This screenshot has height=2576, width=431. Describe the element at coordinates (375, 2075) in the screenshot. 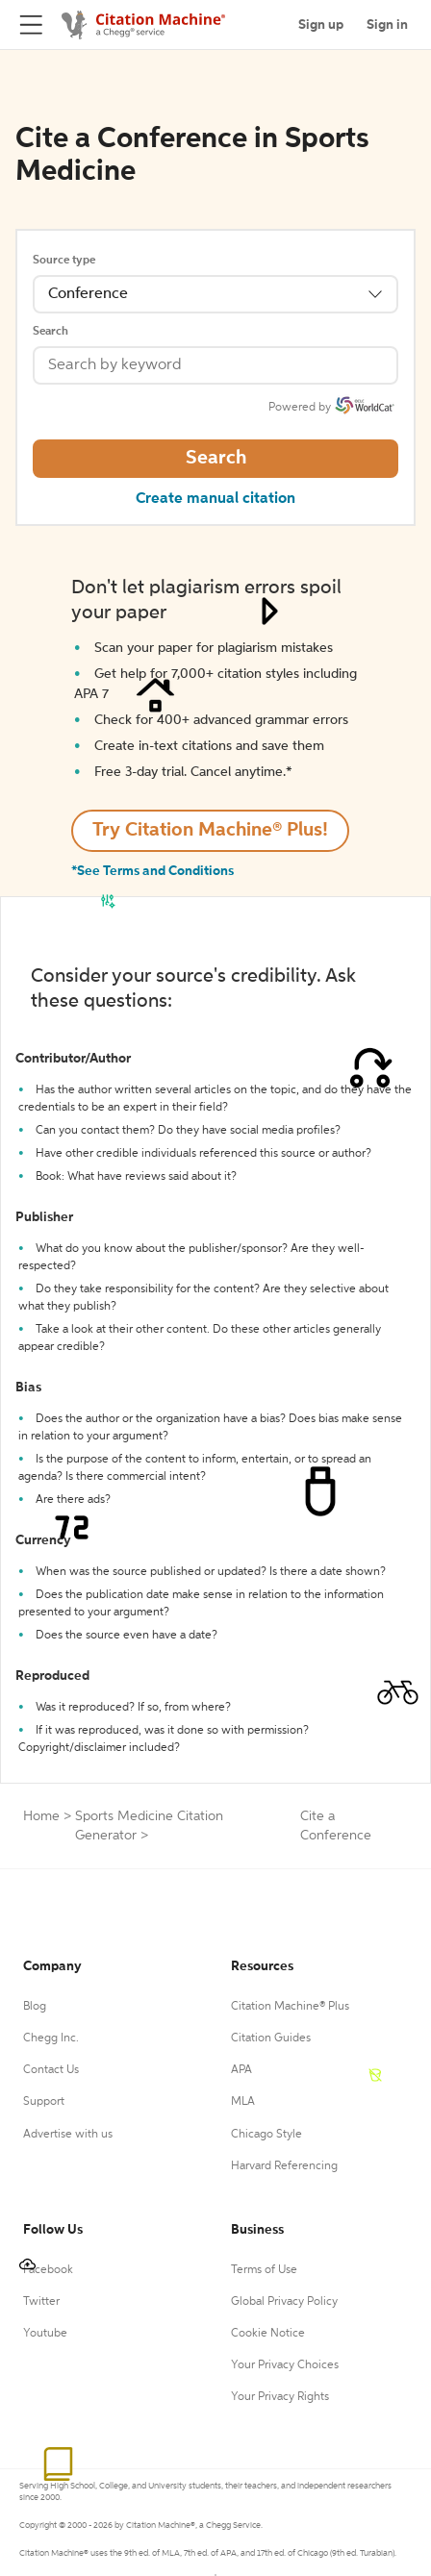

I see `disable paint bucket or fill tool` at that location.